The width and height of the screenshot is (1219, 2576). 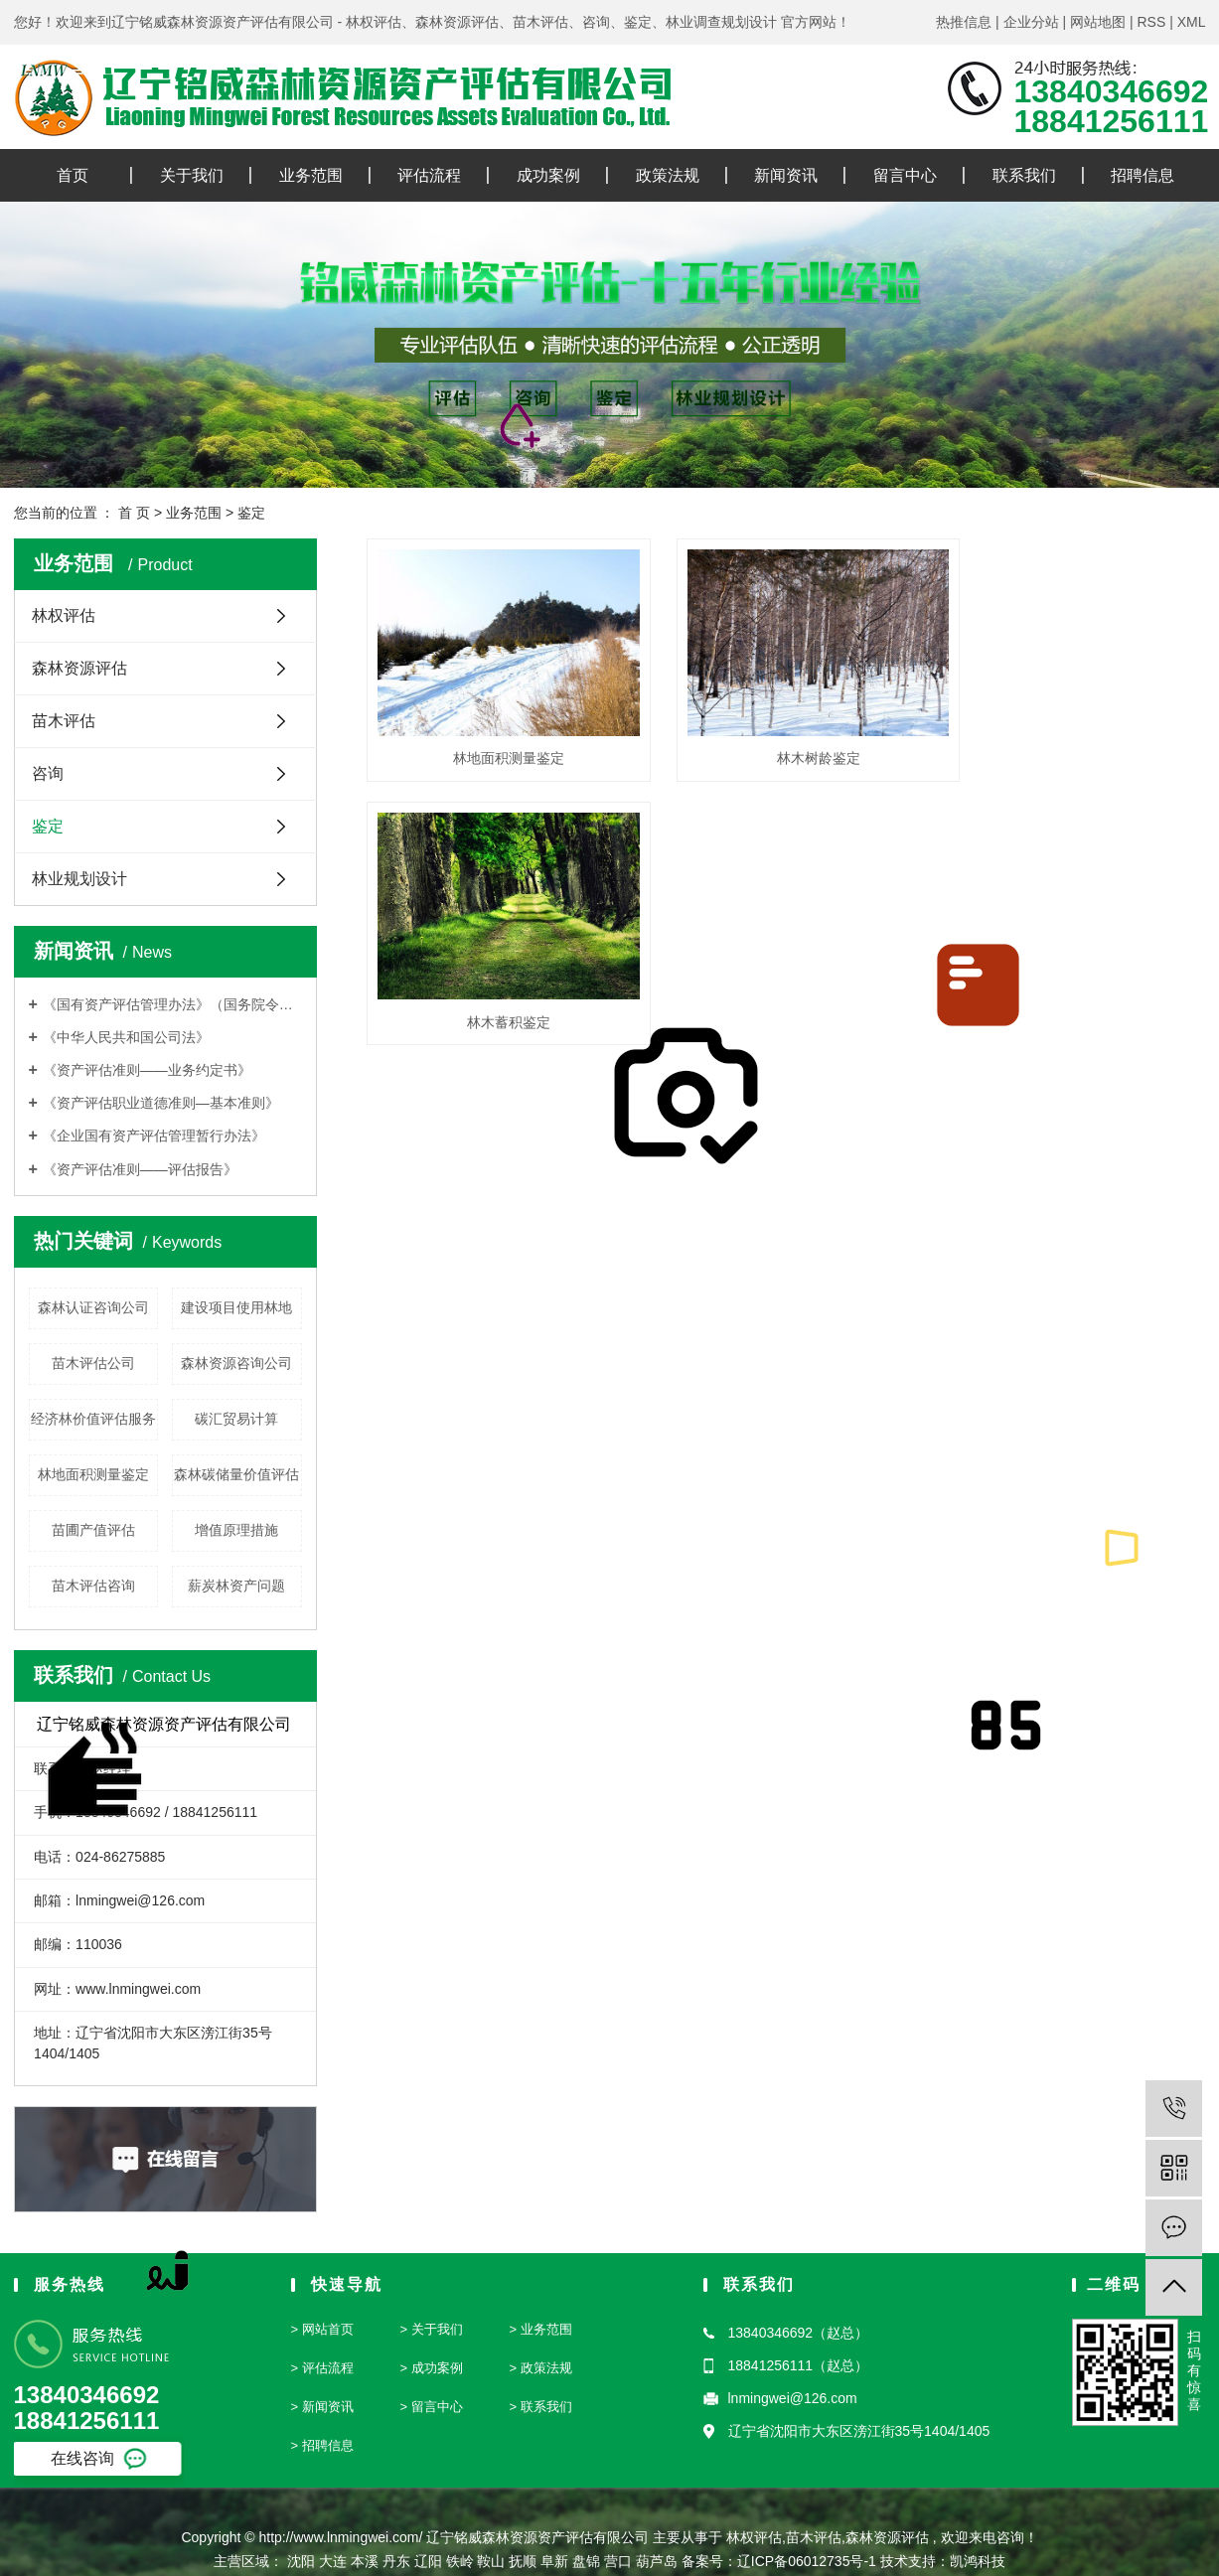 What do you see at coordinates (1122, 1548) in the screenshot?
I see `adjust perspective or 3D view settings` at bounding box center [1122, 1548].